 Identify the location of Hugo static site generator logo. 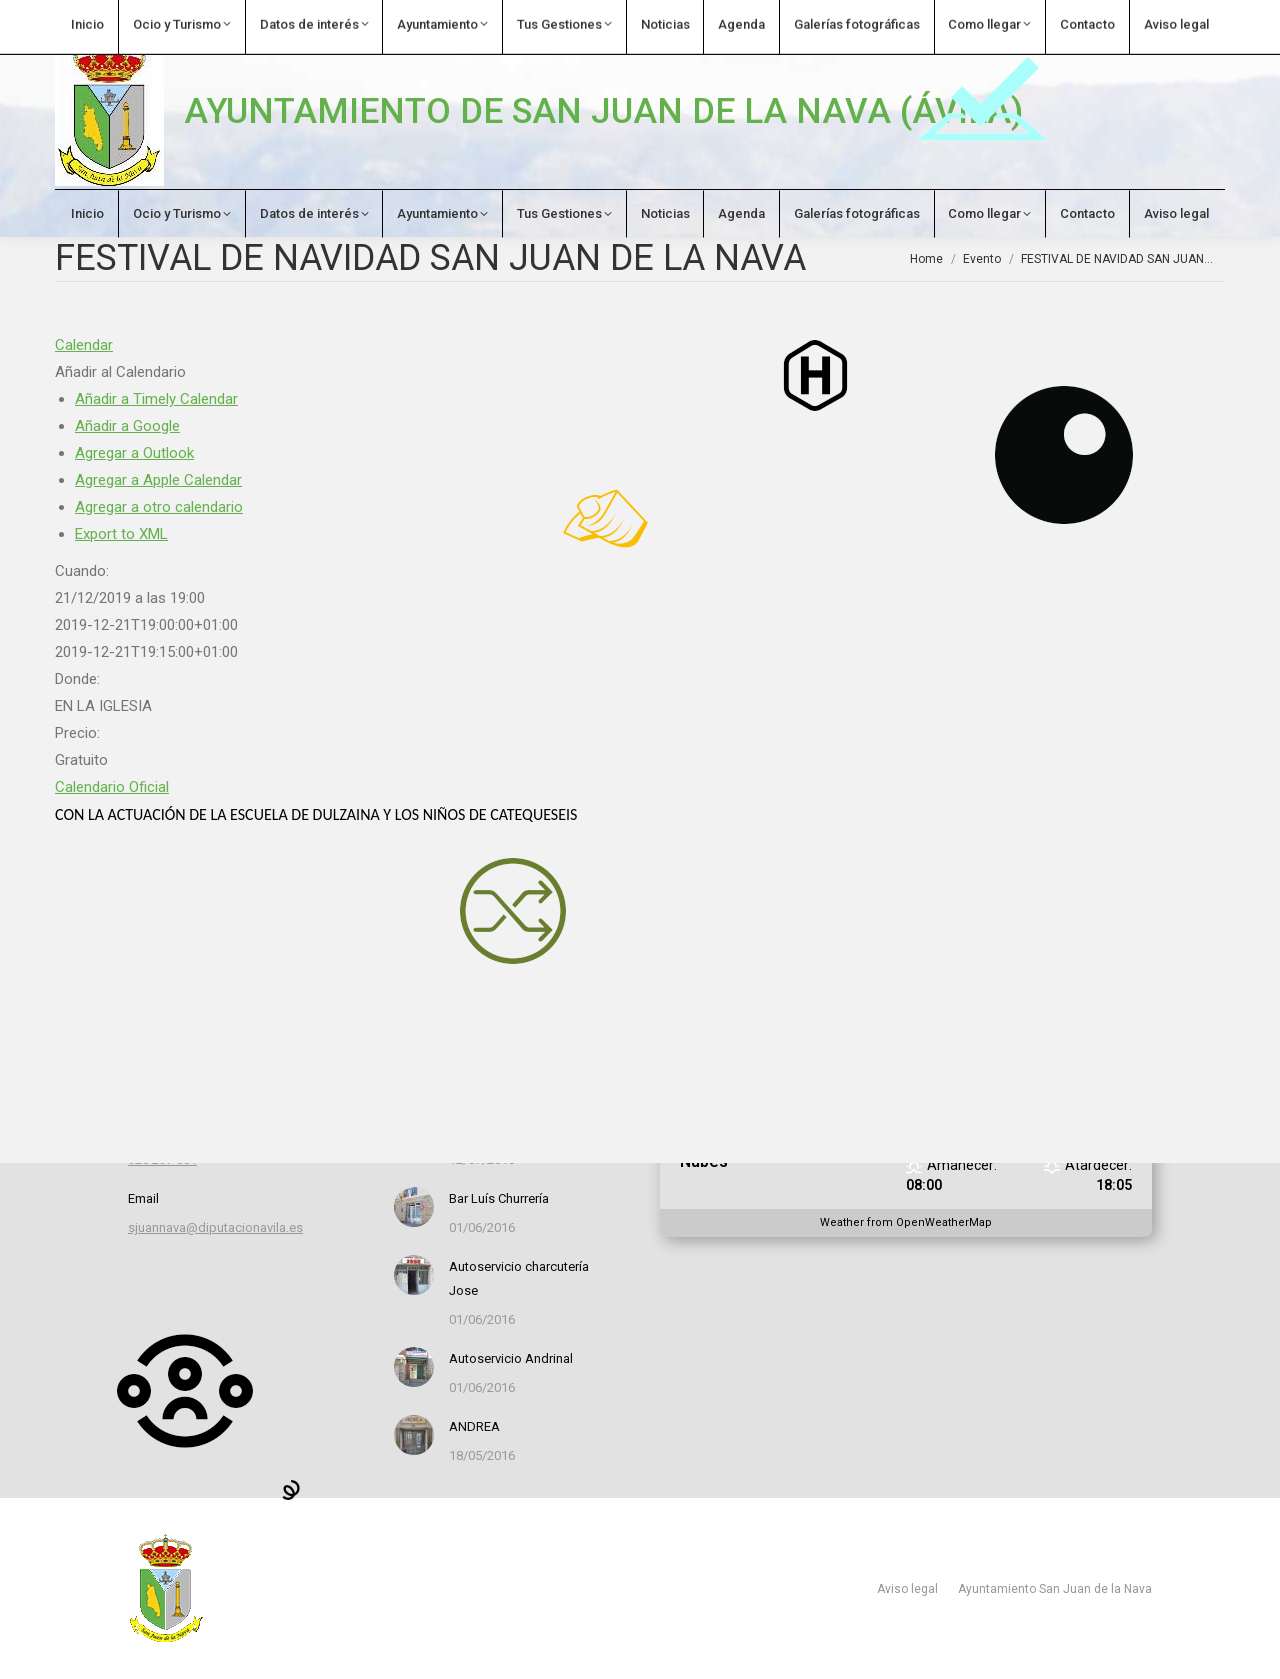
(815, 375).